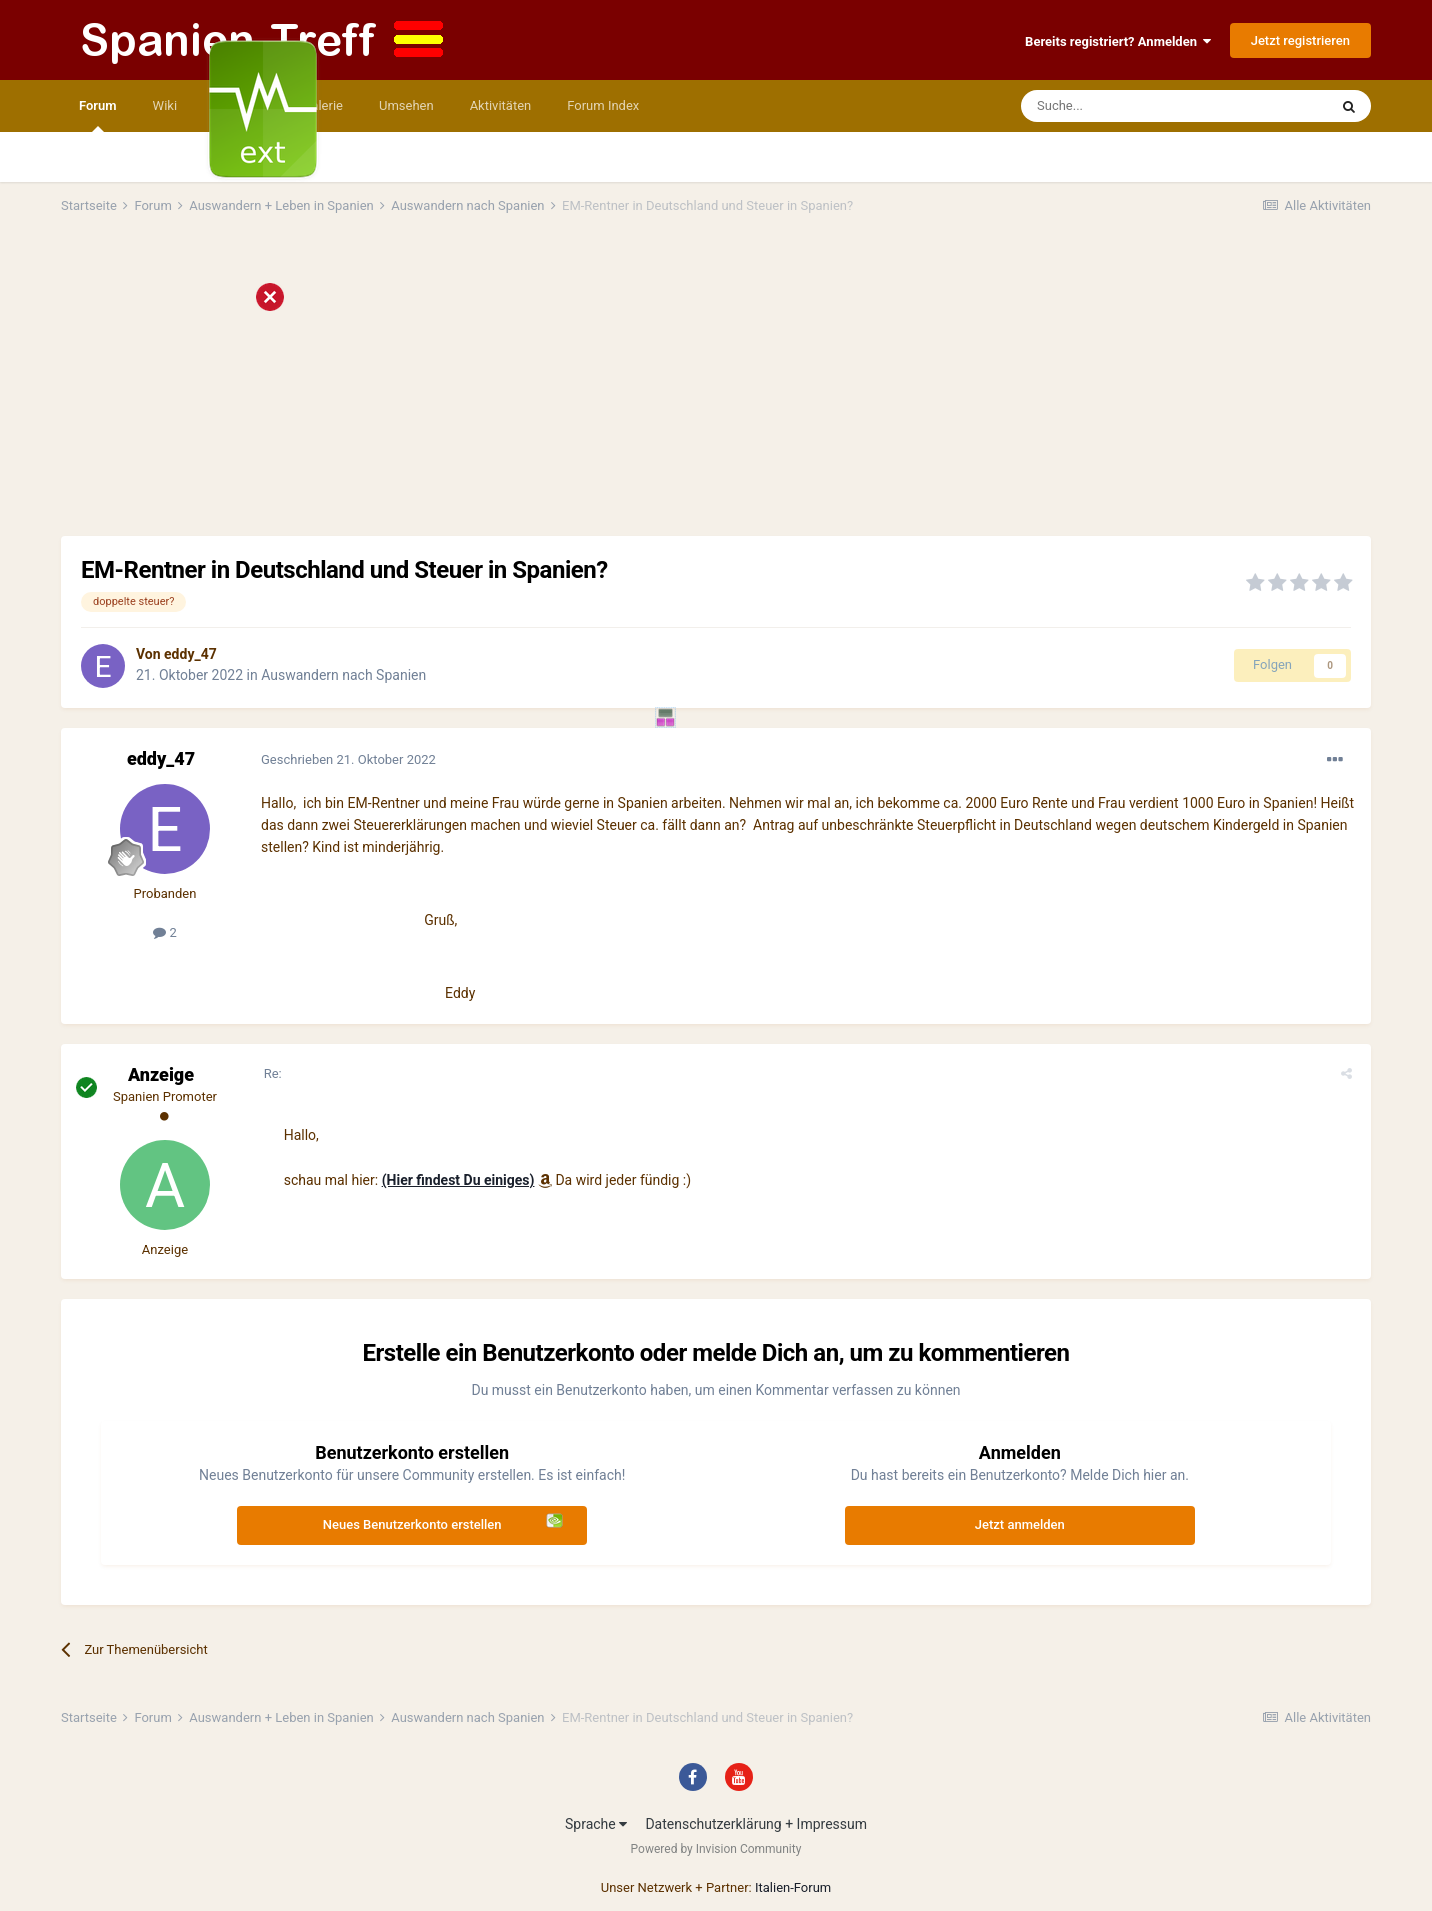 The width and height of the screenshot is (1432, 1911). What do you see at coordinates (270, 297) in the screenshot?
I see `stop or cancel the current action` at bounding box center [270, 297].